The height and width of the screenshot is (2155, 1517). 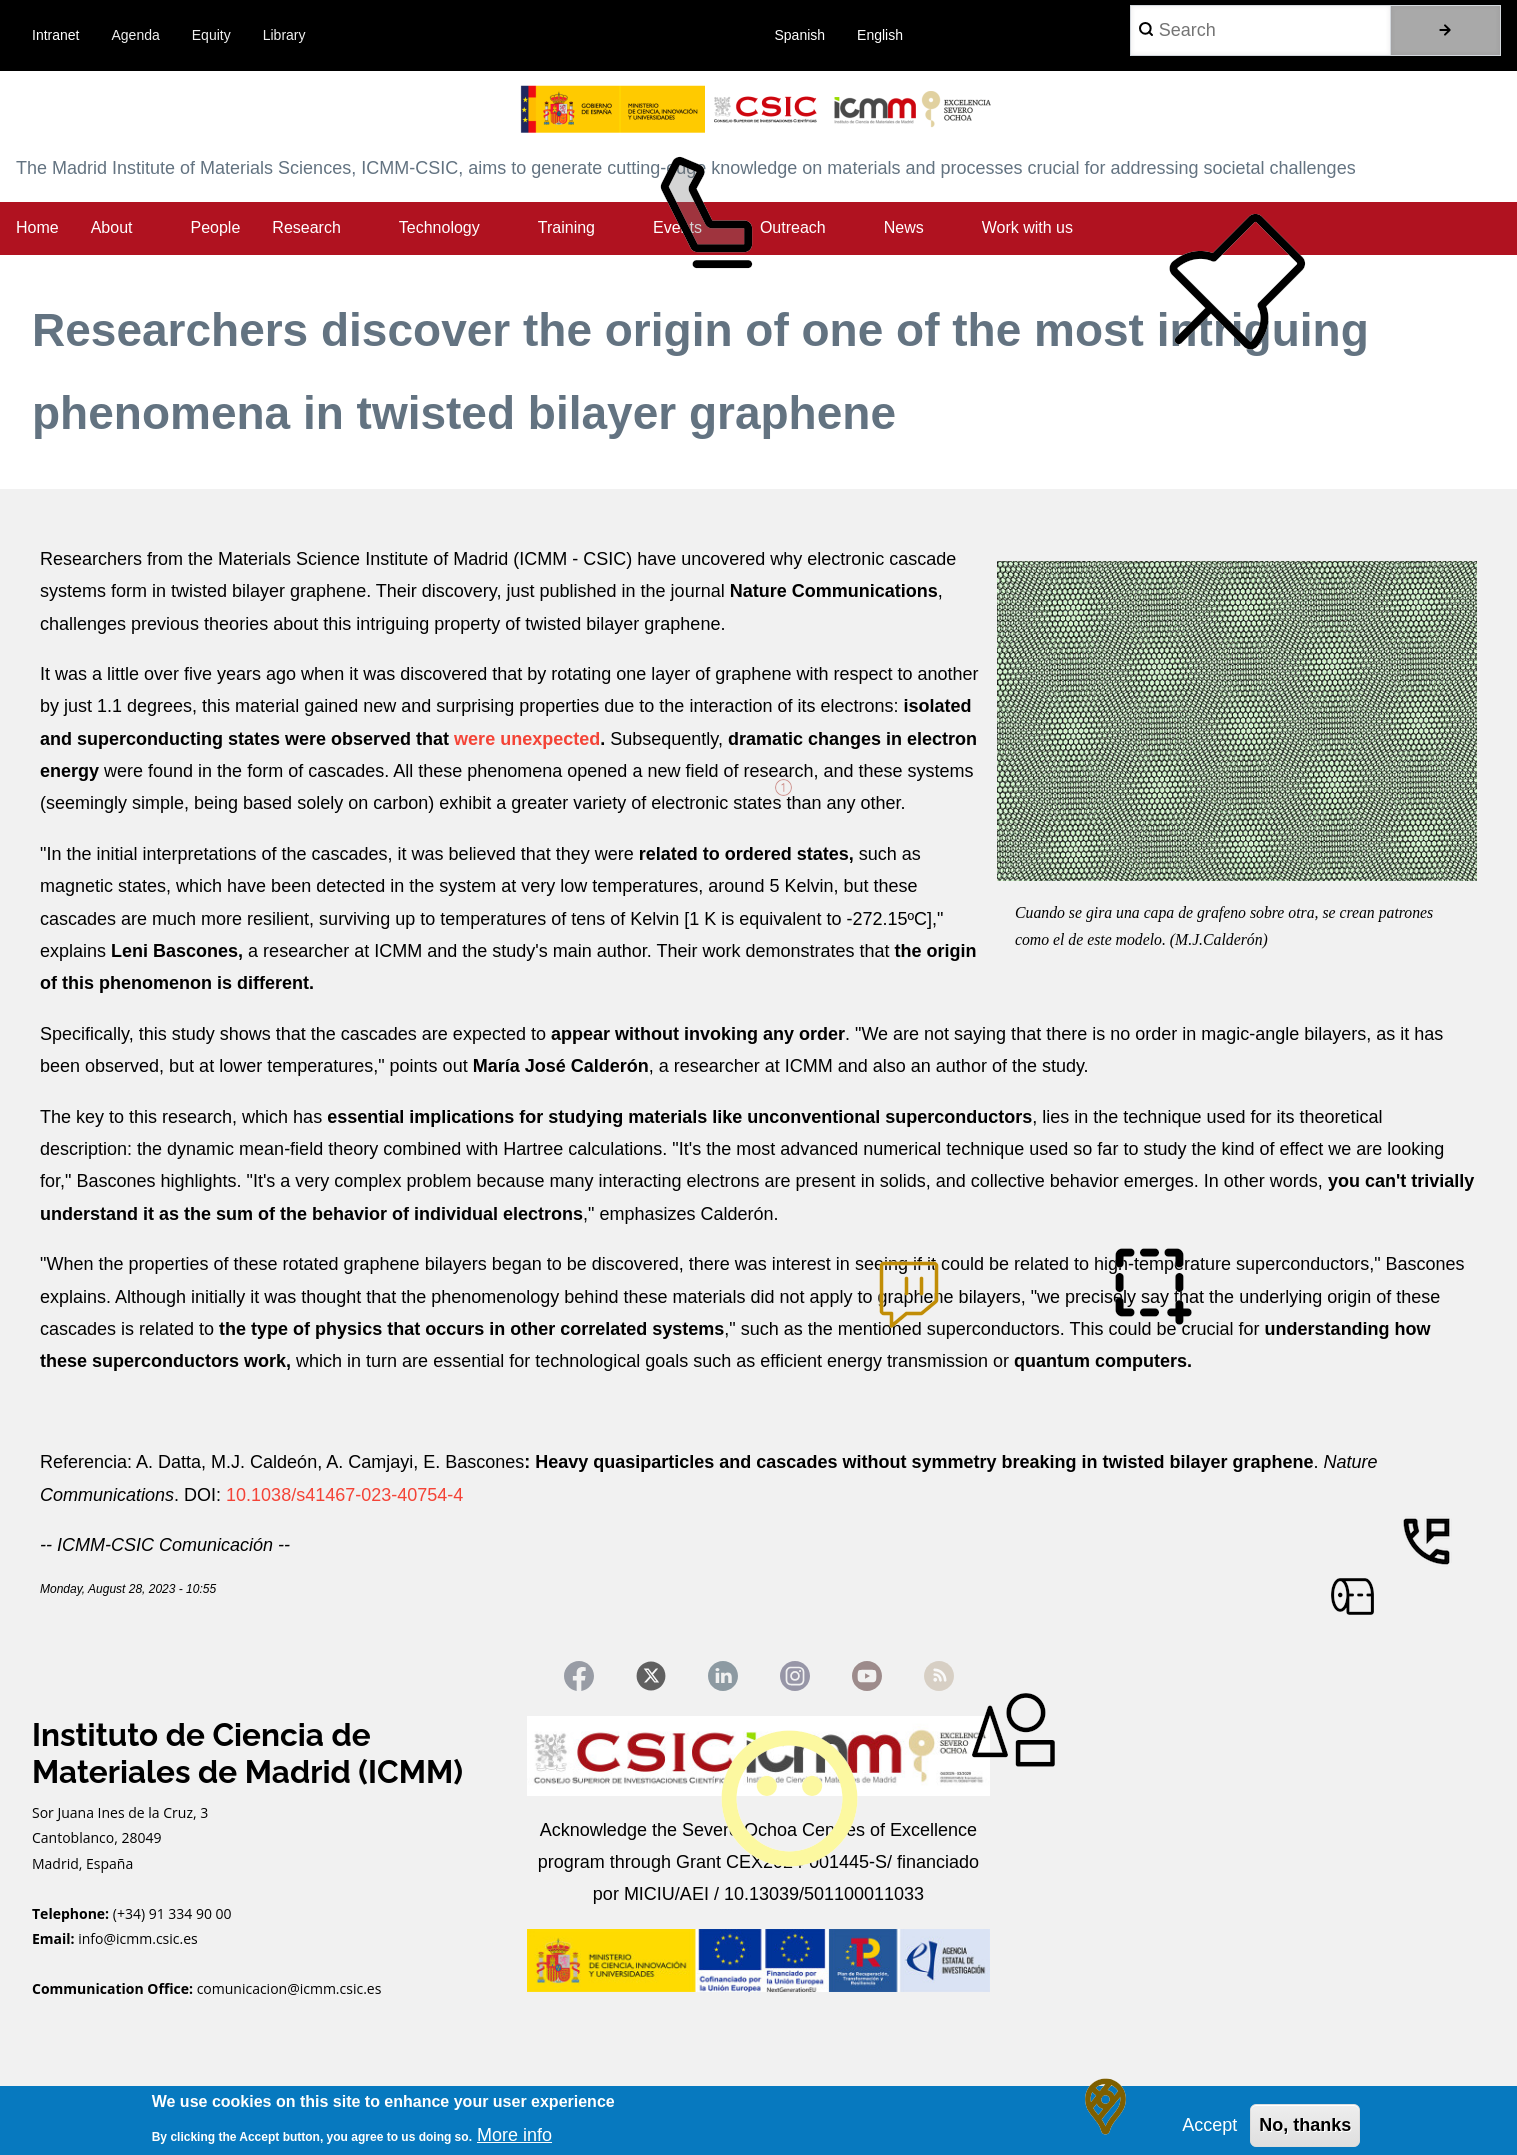 What do you see at coordinates (704, 212) in the screenshot?
I see `select or reserve a seat` at bounding box center [704, 212].